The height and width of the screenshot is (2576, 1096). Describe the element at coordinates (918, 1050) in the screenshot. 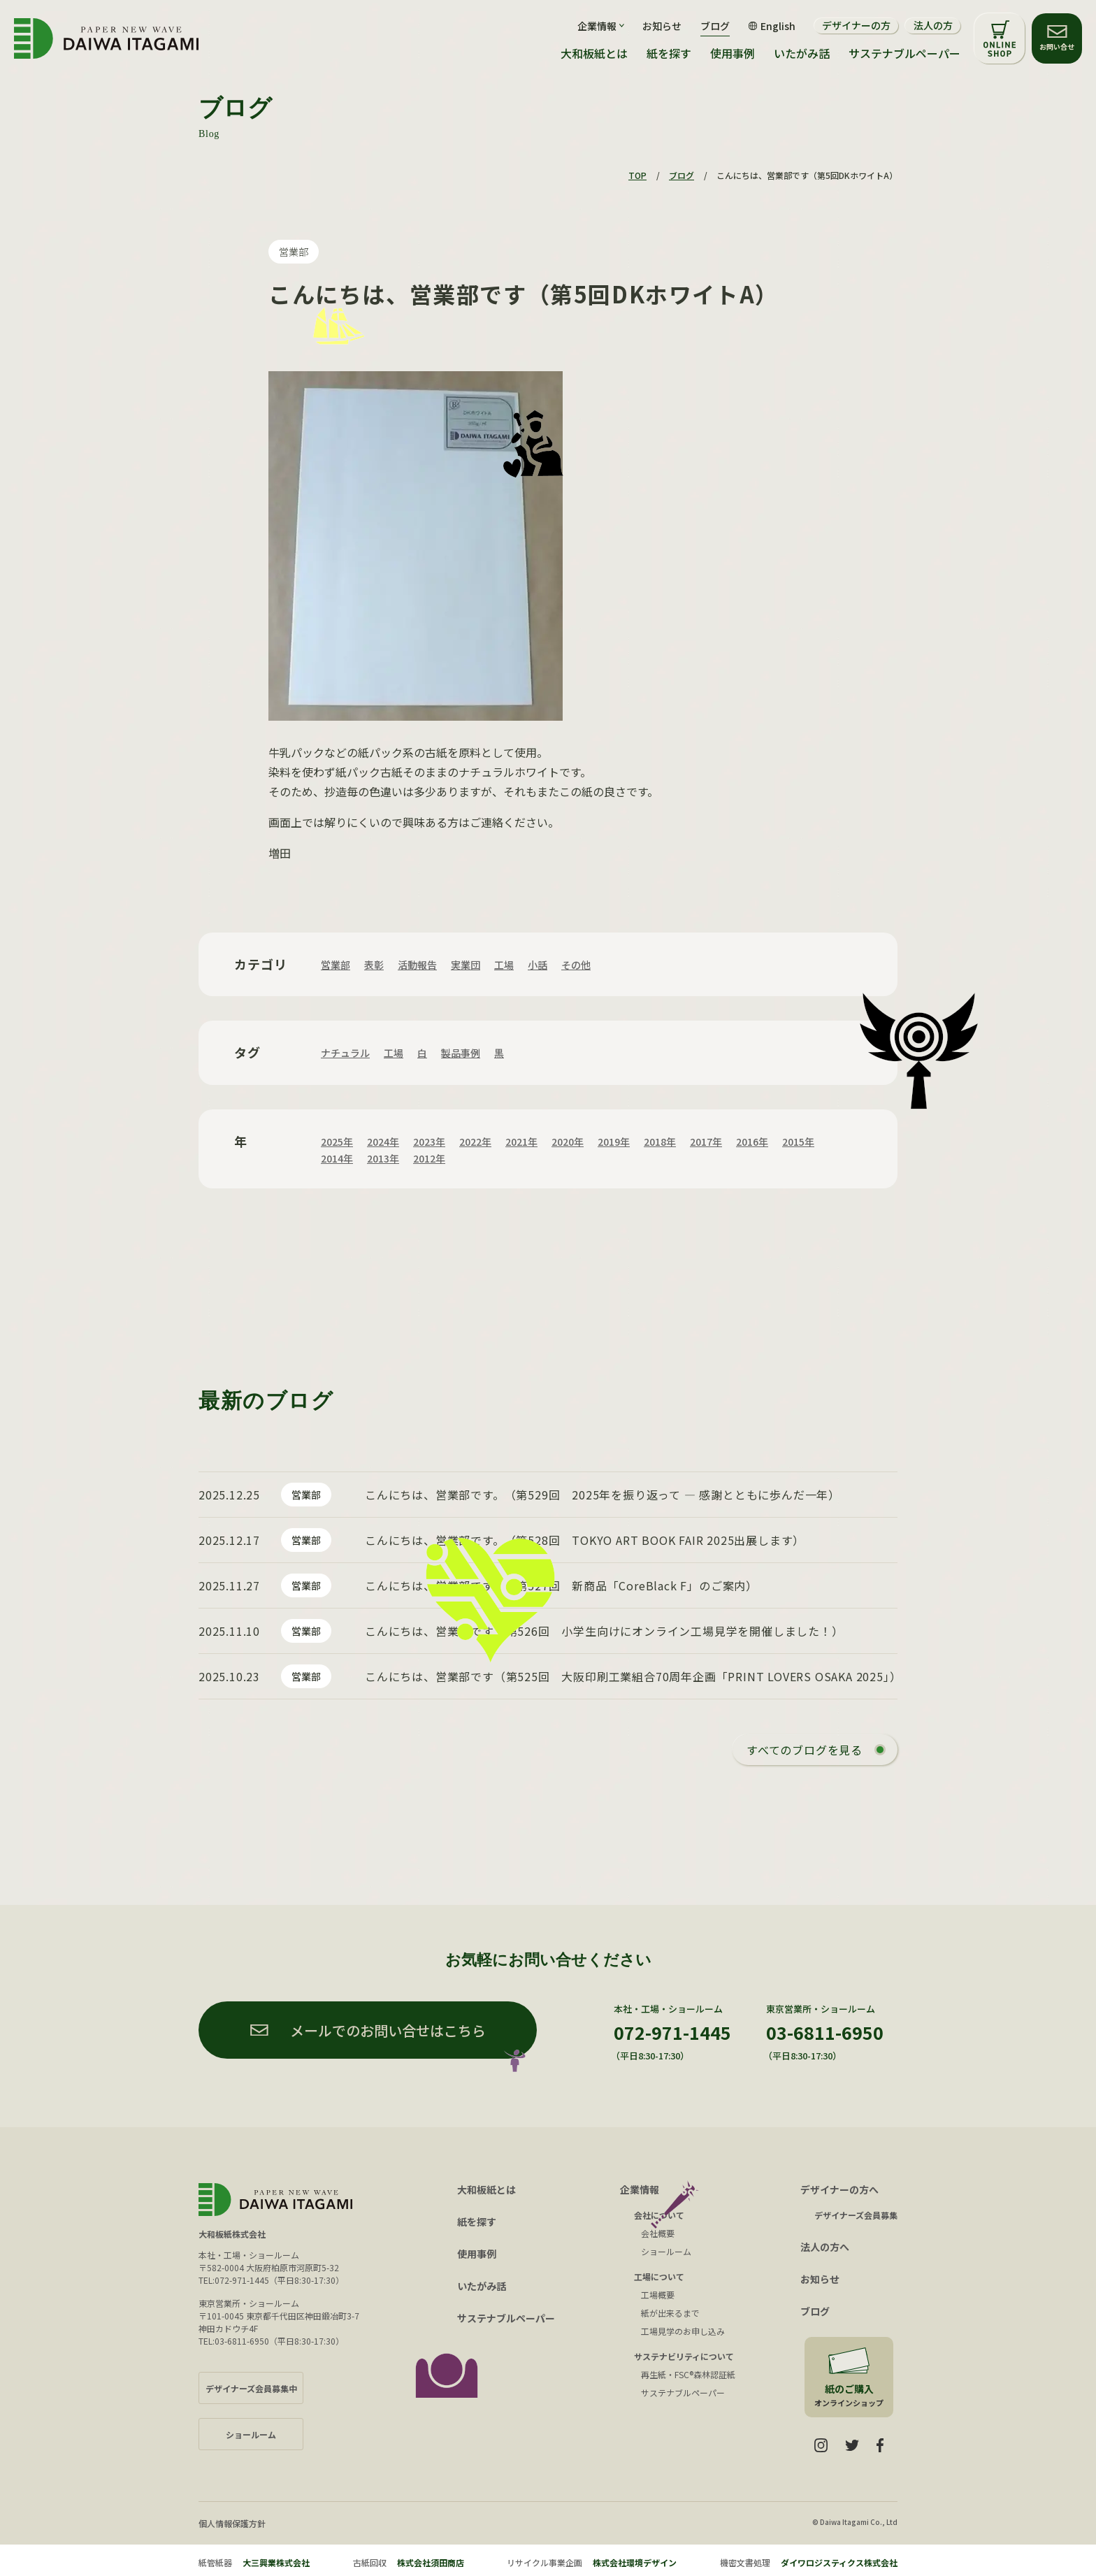

I see `track a moving objective or target` at that location.